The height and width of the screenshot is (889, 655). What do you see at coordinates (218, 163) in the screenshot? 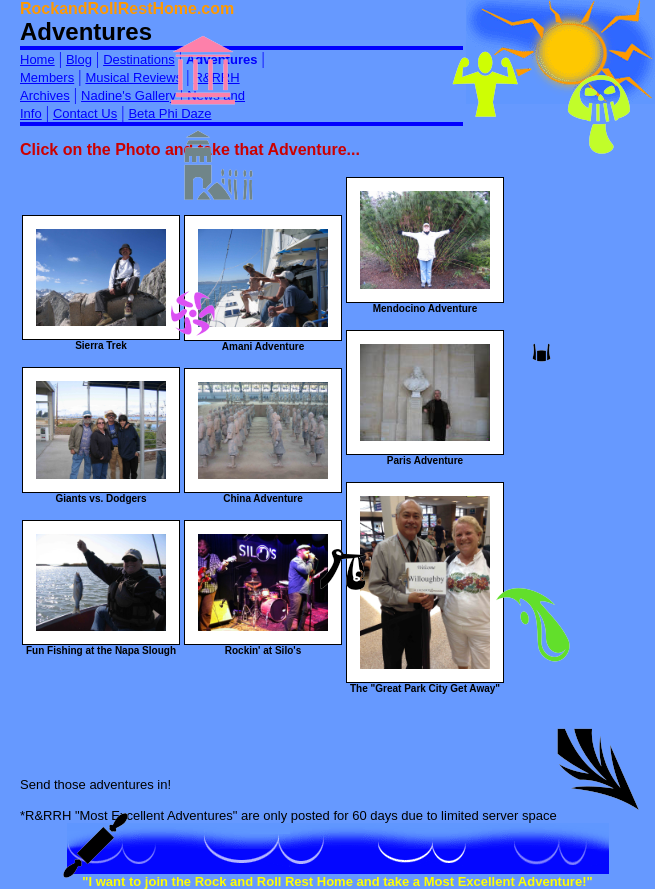
I see `granary or grain storage building in a farming game` at bounding box center [218, 163].